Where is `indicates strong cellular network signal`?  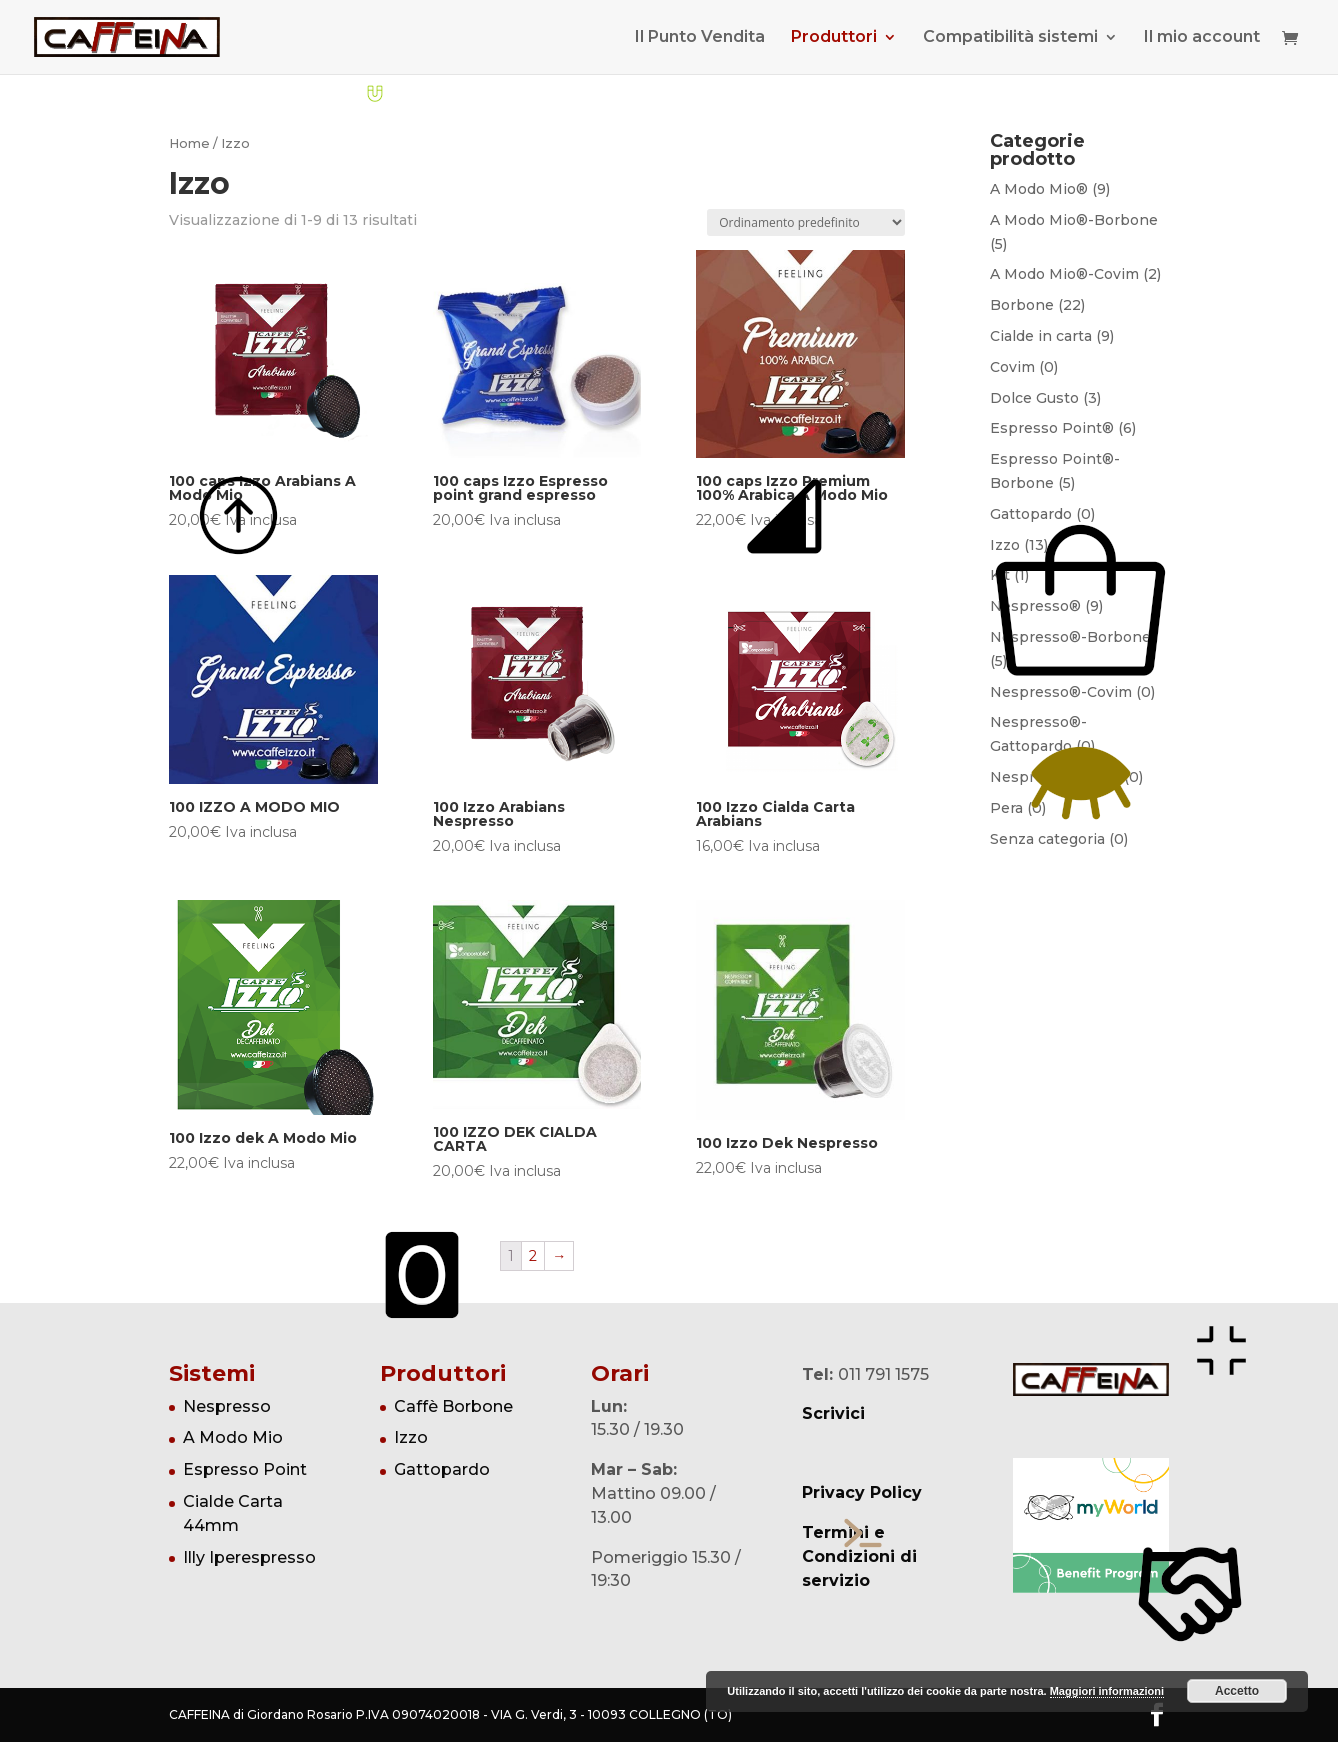 indicates strong cellular network signal is located at coordinates (790, 519).